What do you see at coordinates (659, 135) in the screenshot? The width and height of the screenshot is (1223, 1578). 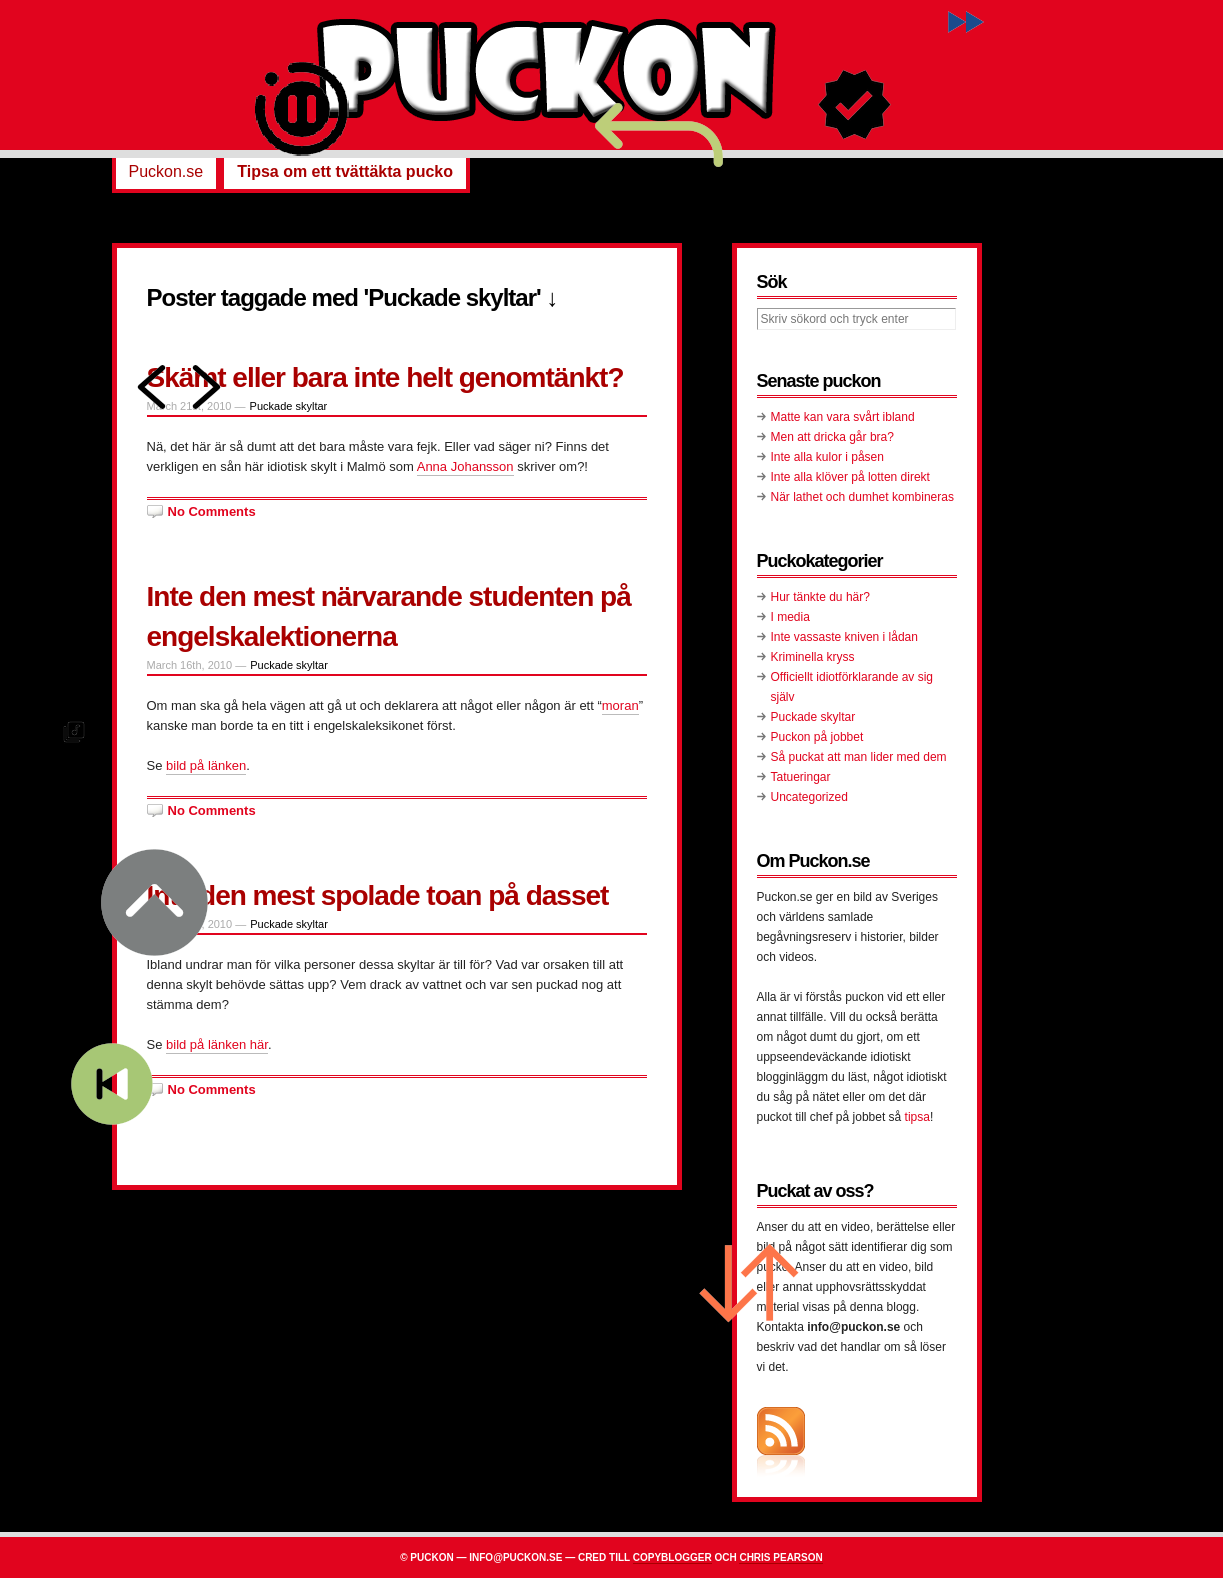 I see `go back to the previous screen` at bounding box center [659, 135].